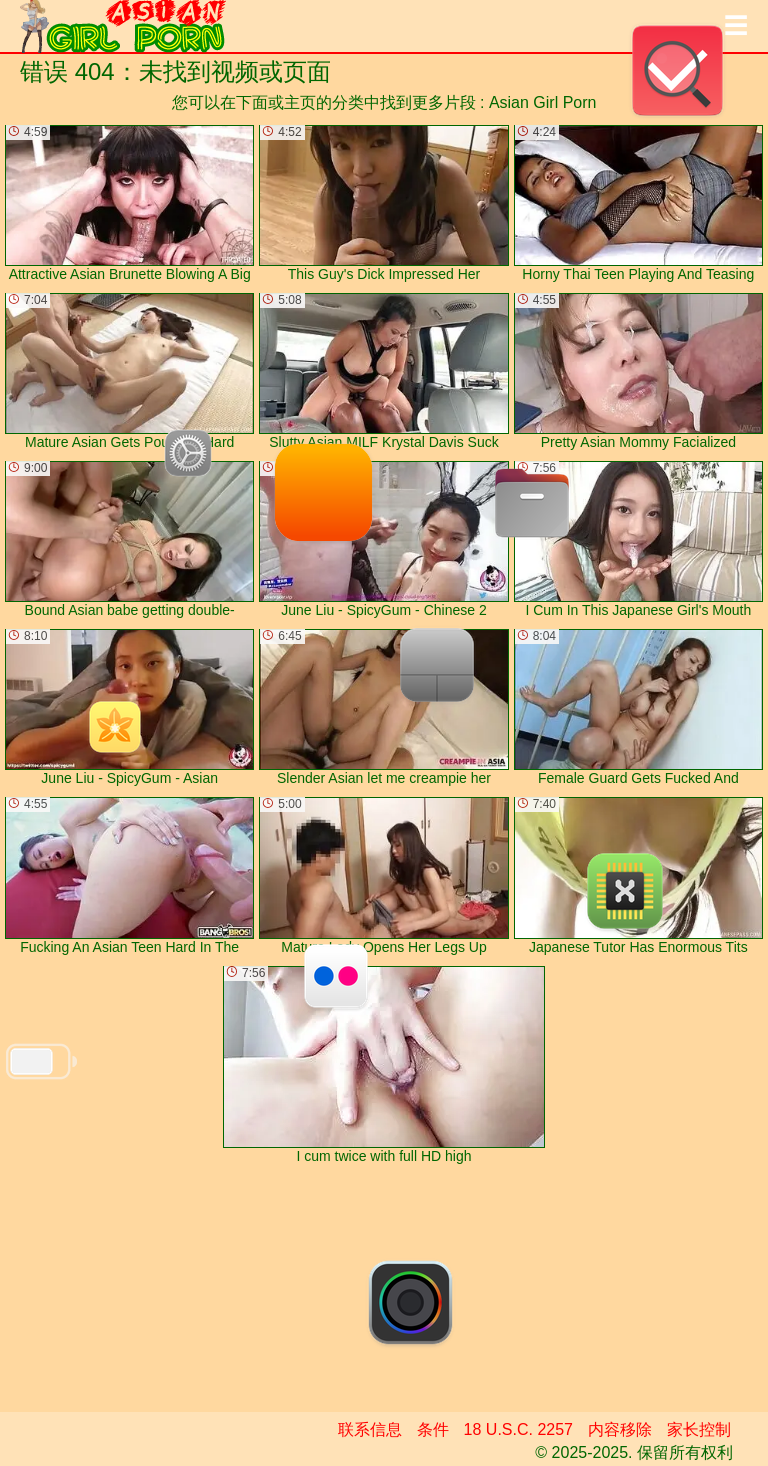 This screenshot has height=1466, width=768. Describe the element at coordinates (410, 1302) in the screenshot. I see `open DaVinci Resolve color grading panels` at that location.